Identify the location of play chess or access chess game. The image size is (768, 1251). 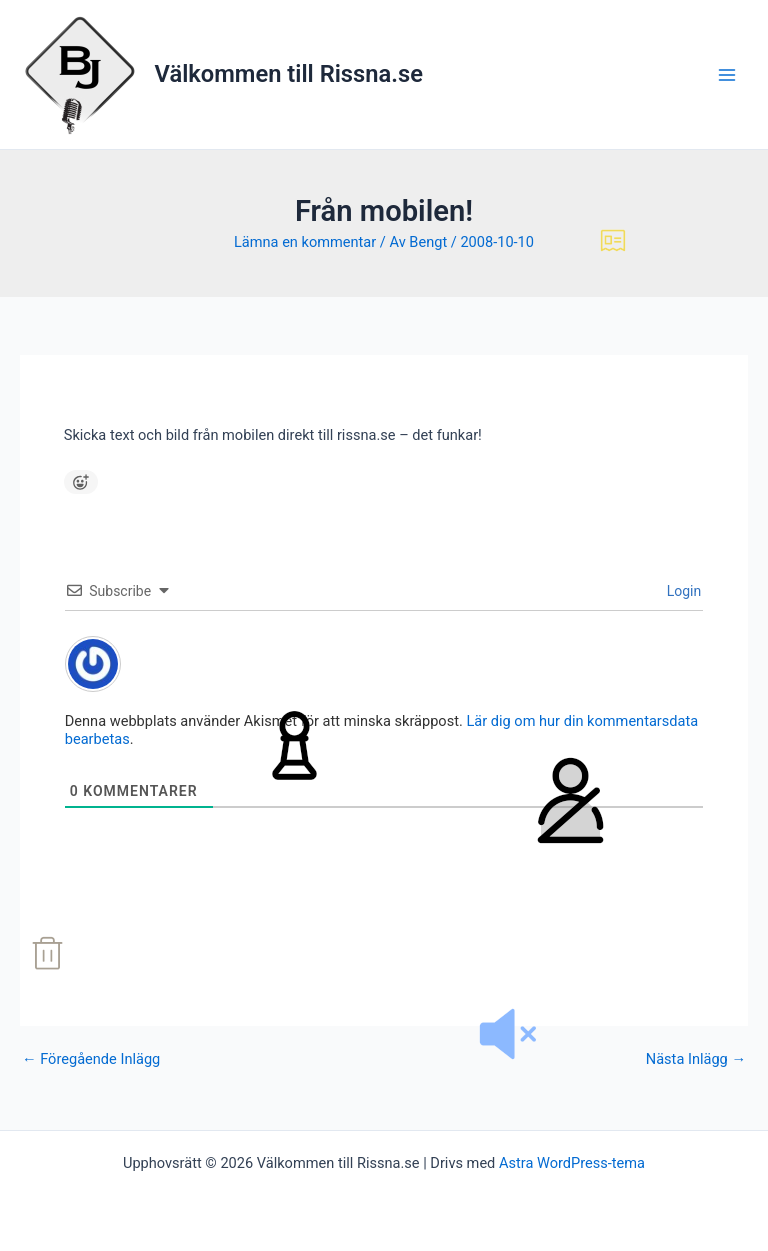
(294, 747).